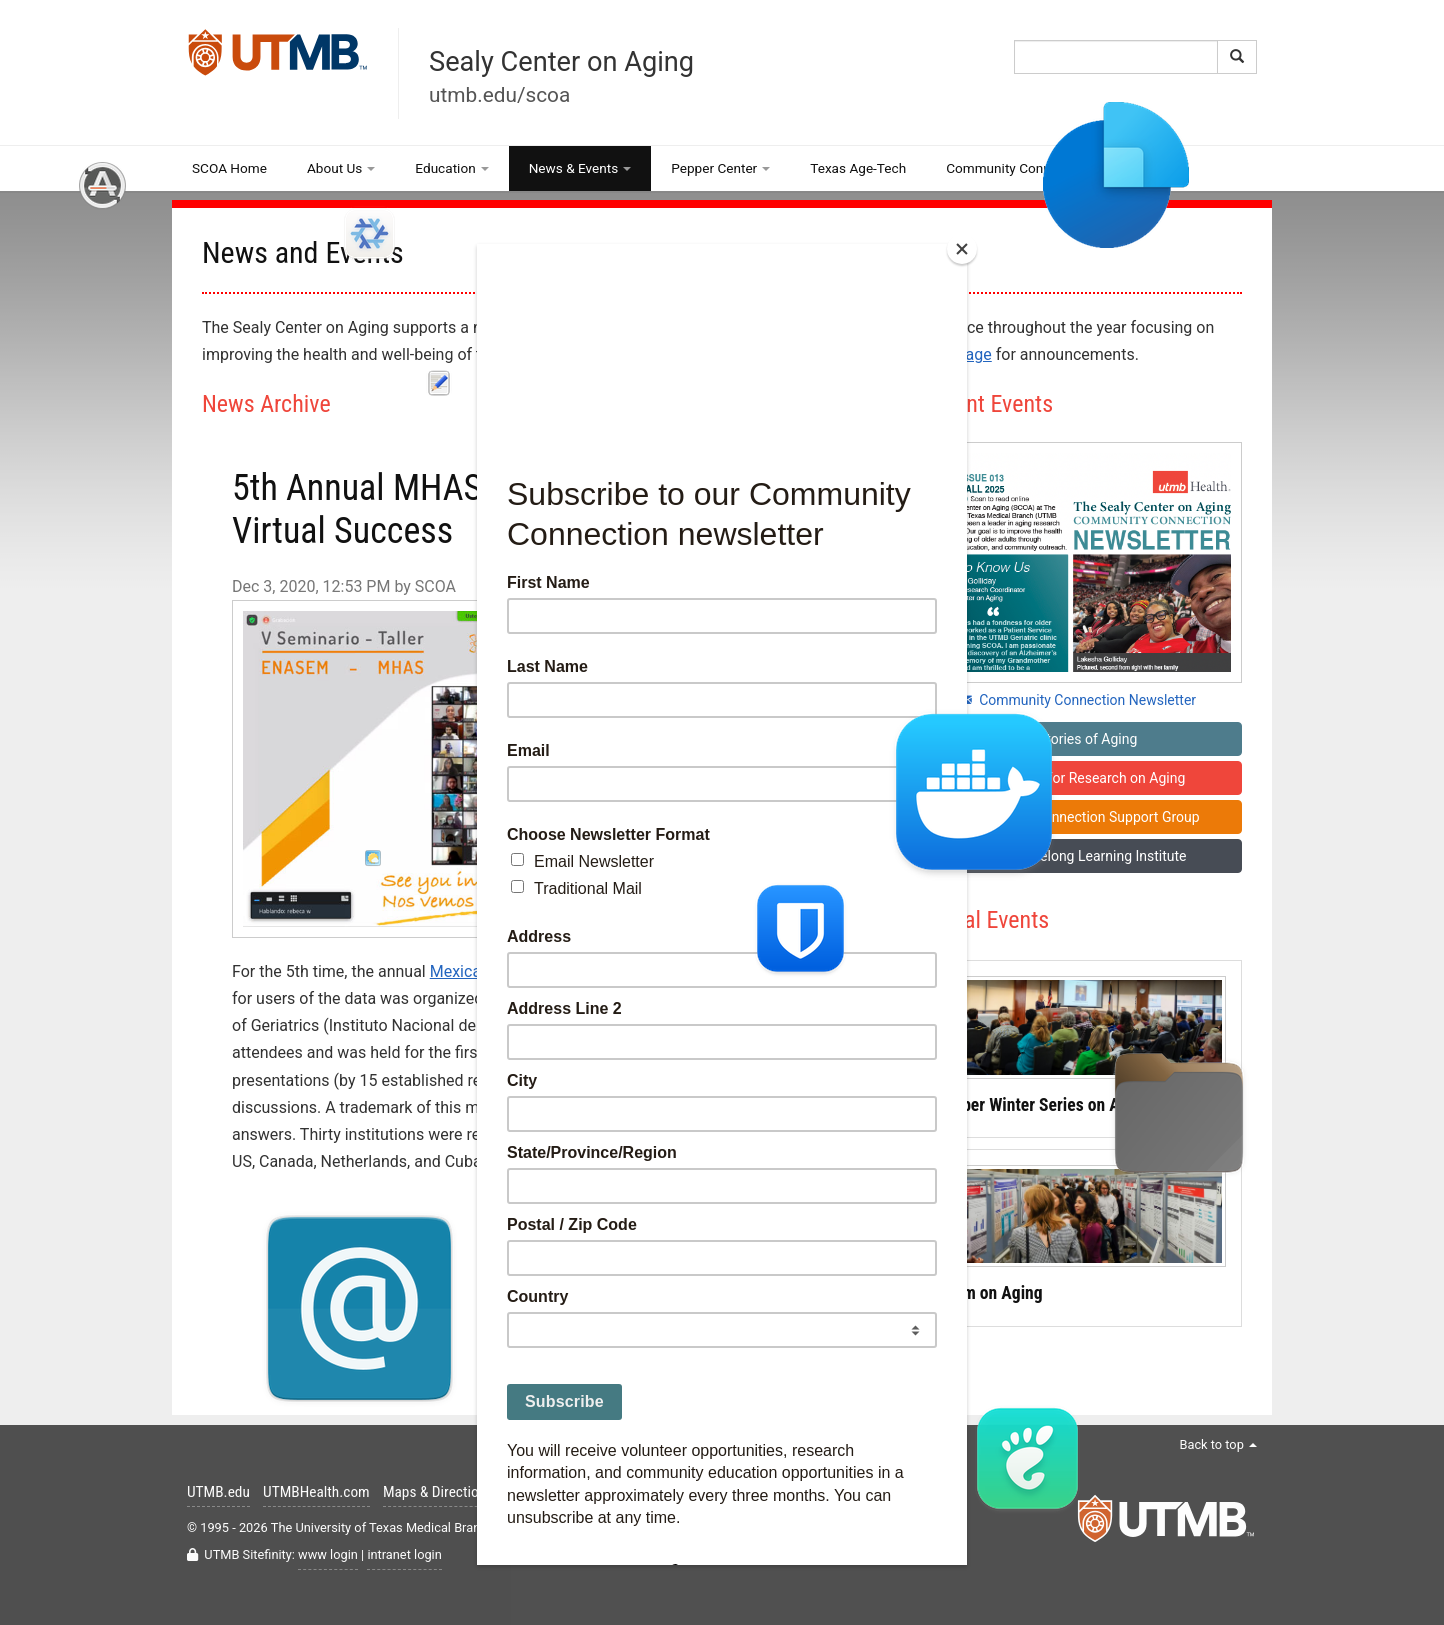 This screenshot has height=1625, width=1444. I want to click on launch gnome desktop environment, so click(1027, 1458).